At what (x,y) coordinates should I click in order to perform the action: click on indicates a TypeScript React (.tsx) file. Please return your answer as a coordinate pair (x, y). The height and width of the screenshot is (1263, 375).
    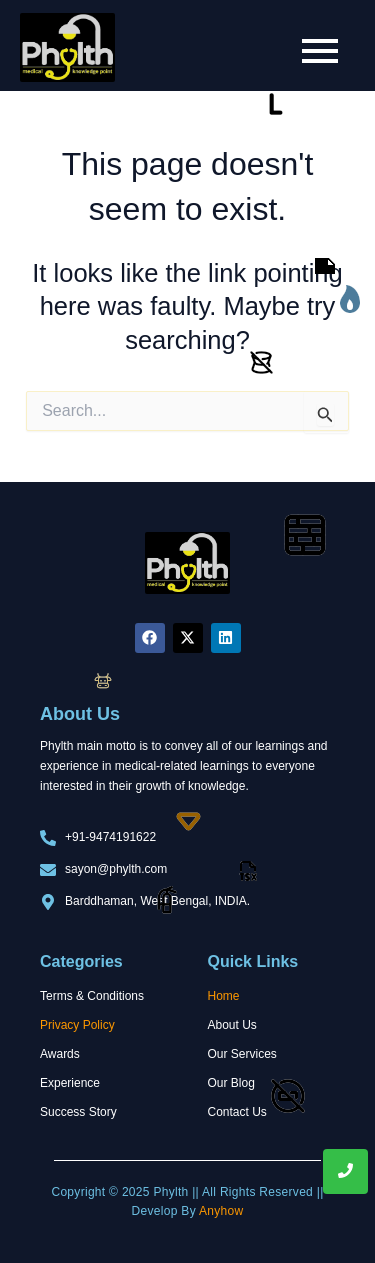
    Looking at the image, I should click on (248, 871).